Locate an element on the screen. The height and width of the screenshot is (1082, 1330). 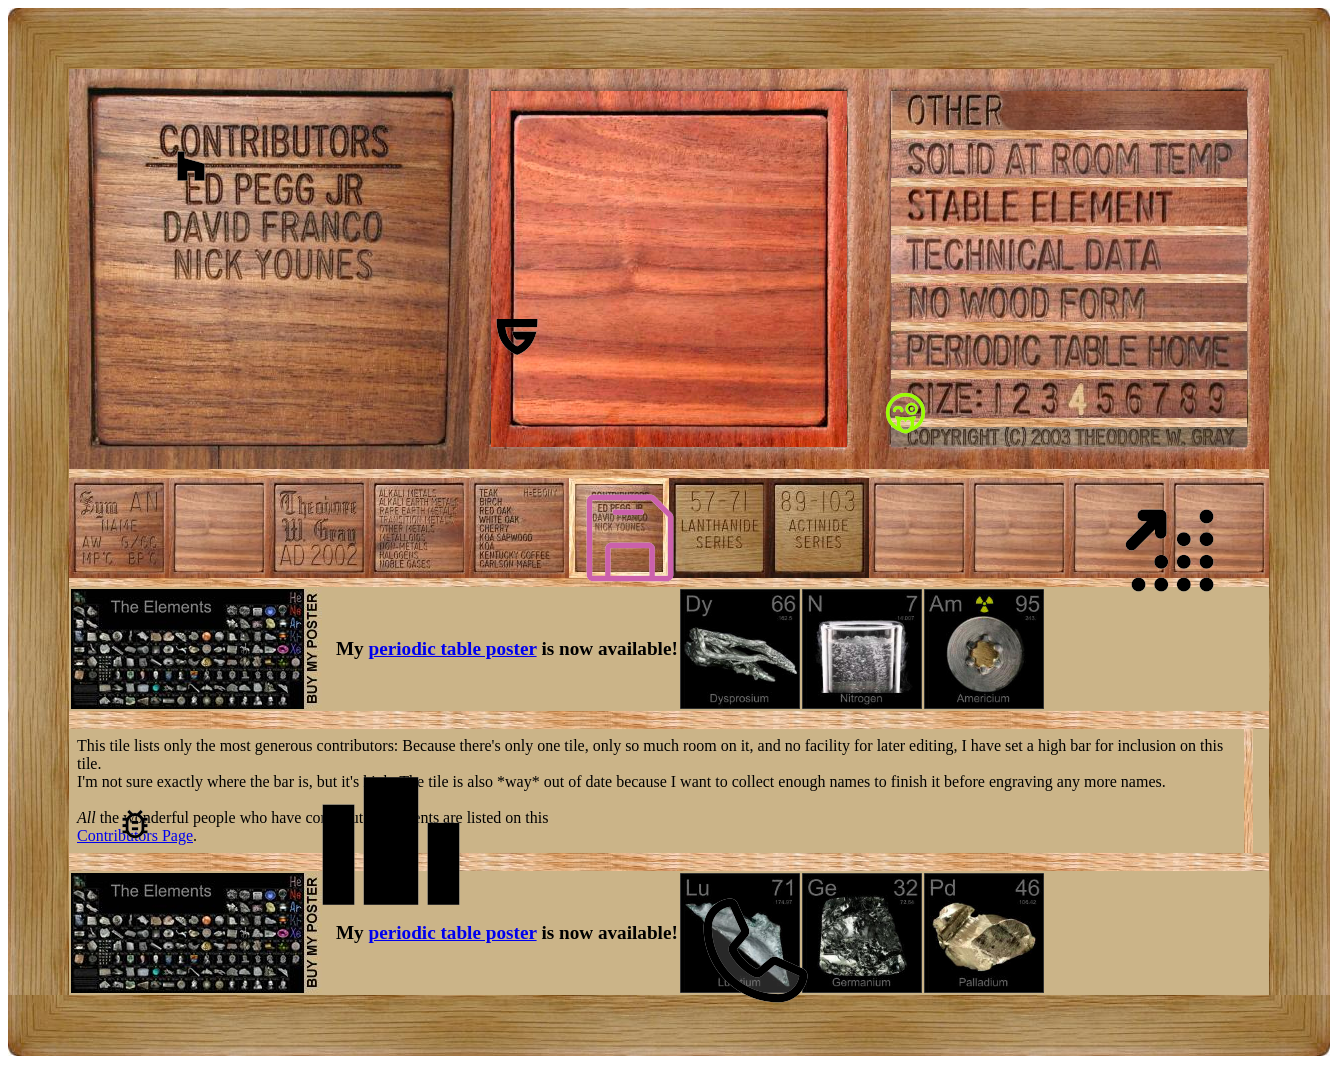
export or share data is located at coordinates (1172, 550).